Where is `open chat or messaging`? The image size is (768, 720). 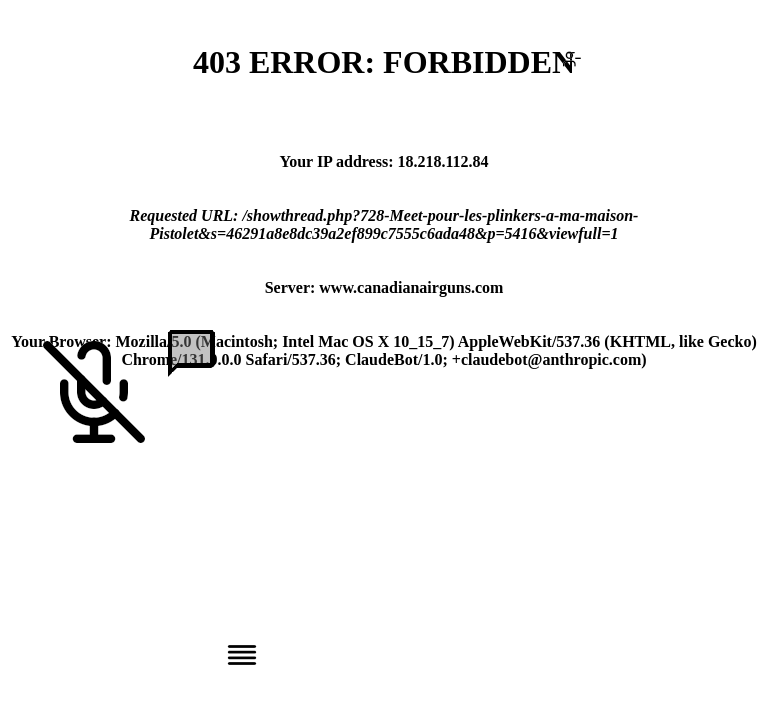
open chat or messaging is located at coordinates (191, 353).